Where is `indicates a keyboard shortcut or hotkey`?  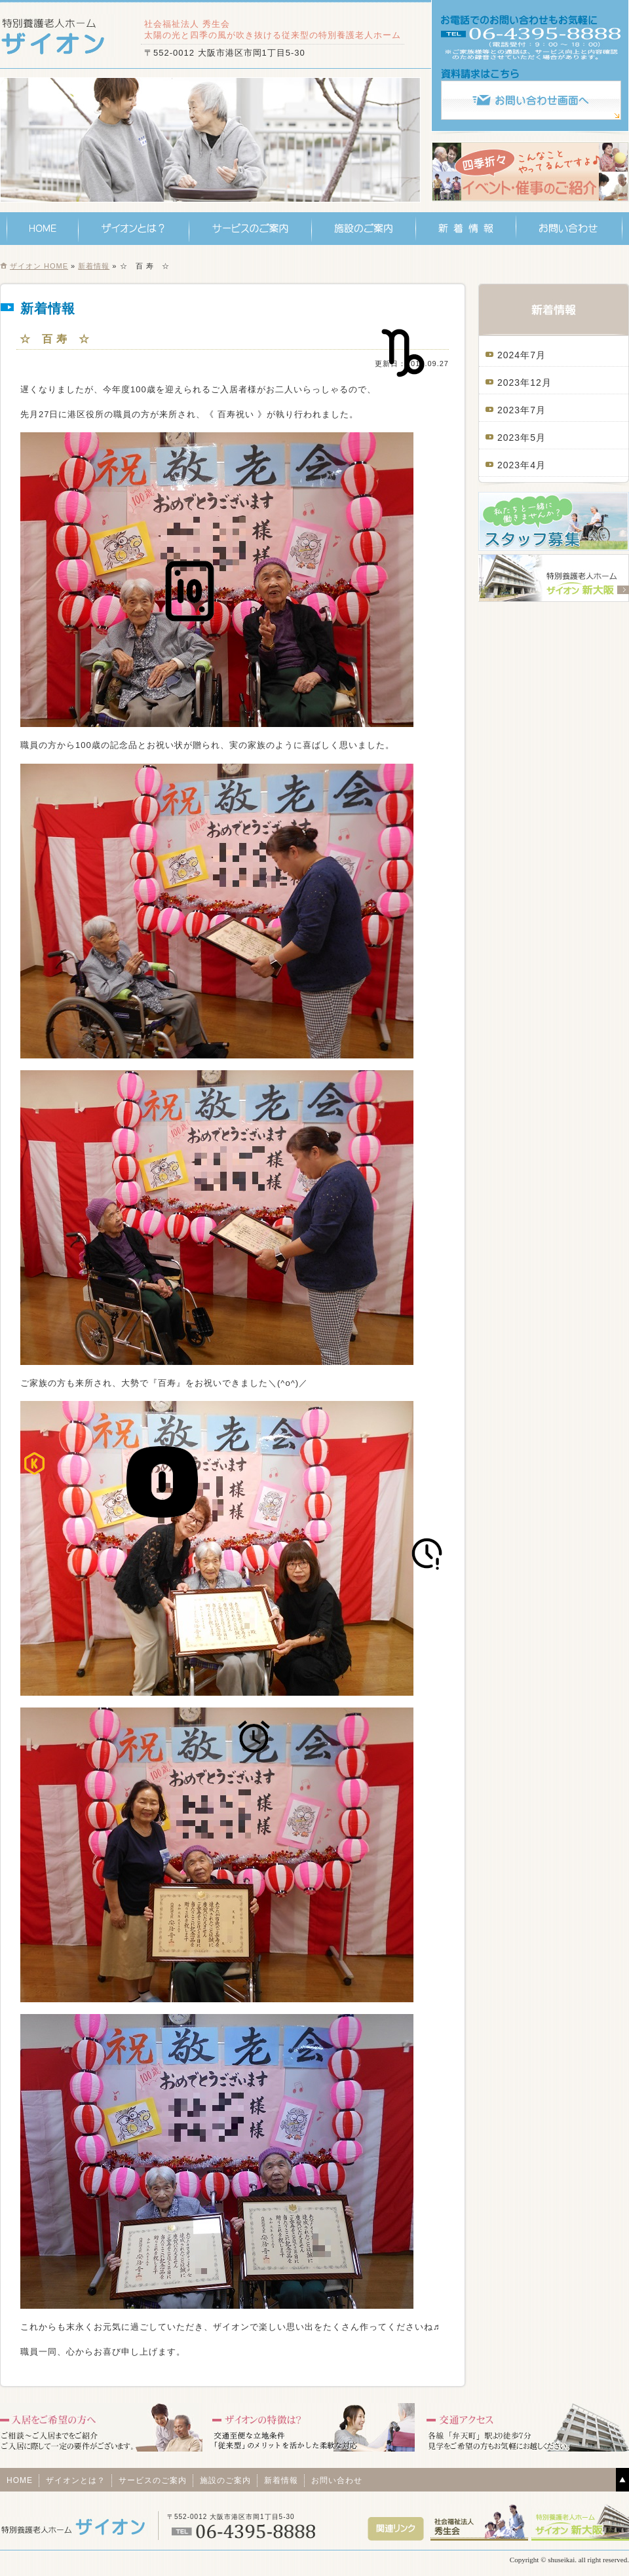
indicates a keyboard shortcut or hotkey is located at coordinates (34, 1463).